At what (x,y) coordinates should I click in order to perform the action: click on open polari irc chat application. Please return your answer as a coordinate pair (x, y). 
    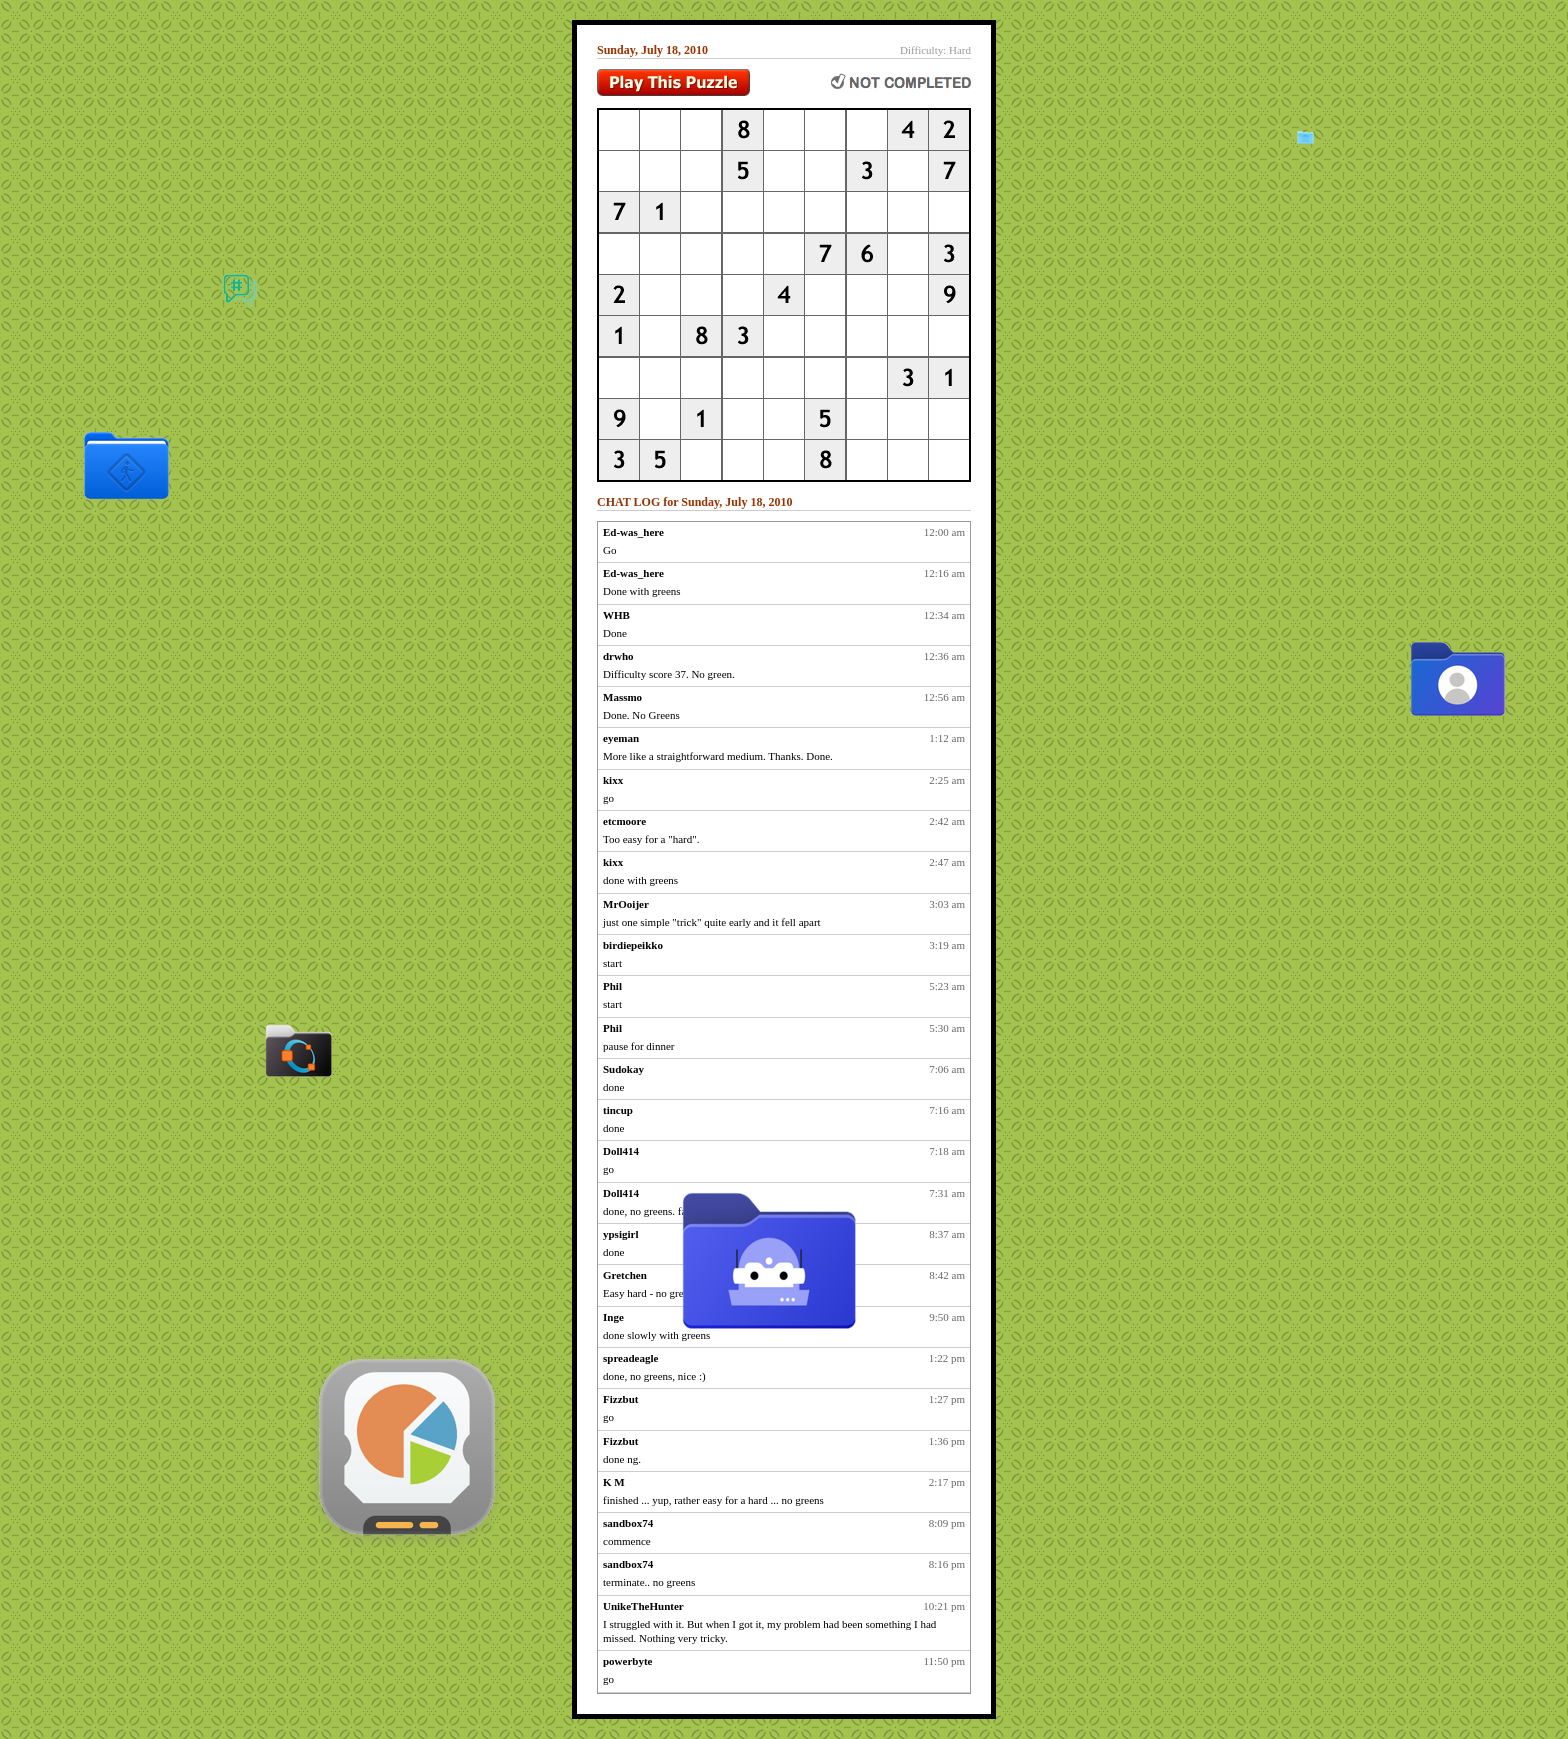
    Looking at the image, I should click on (240, 291).